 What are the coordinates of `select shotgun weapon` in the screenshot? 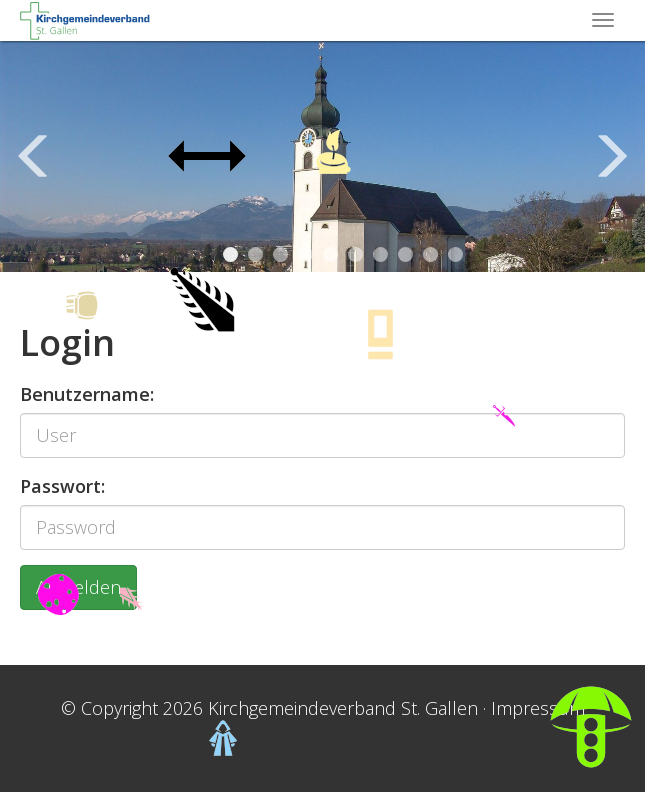 It's located at (380, 334).